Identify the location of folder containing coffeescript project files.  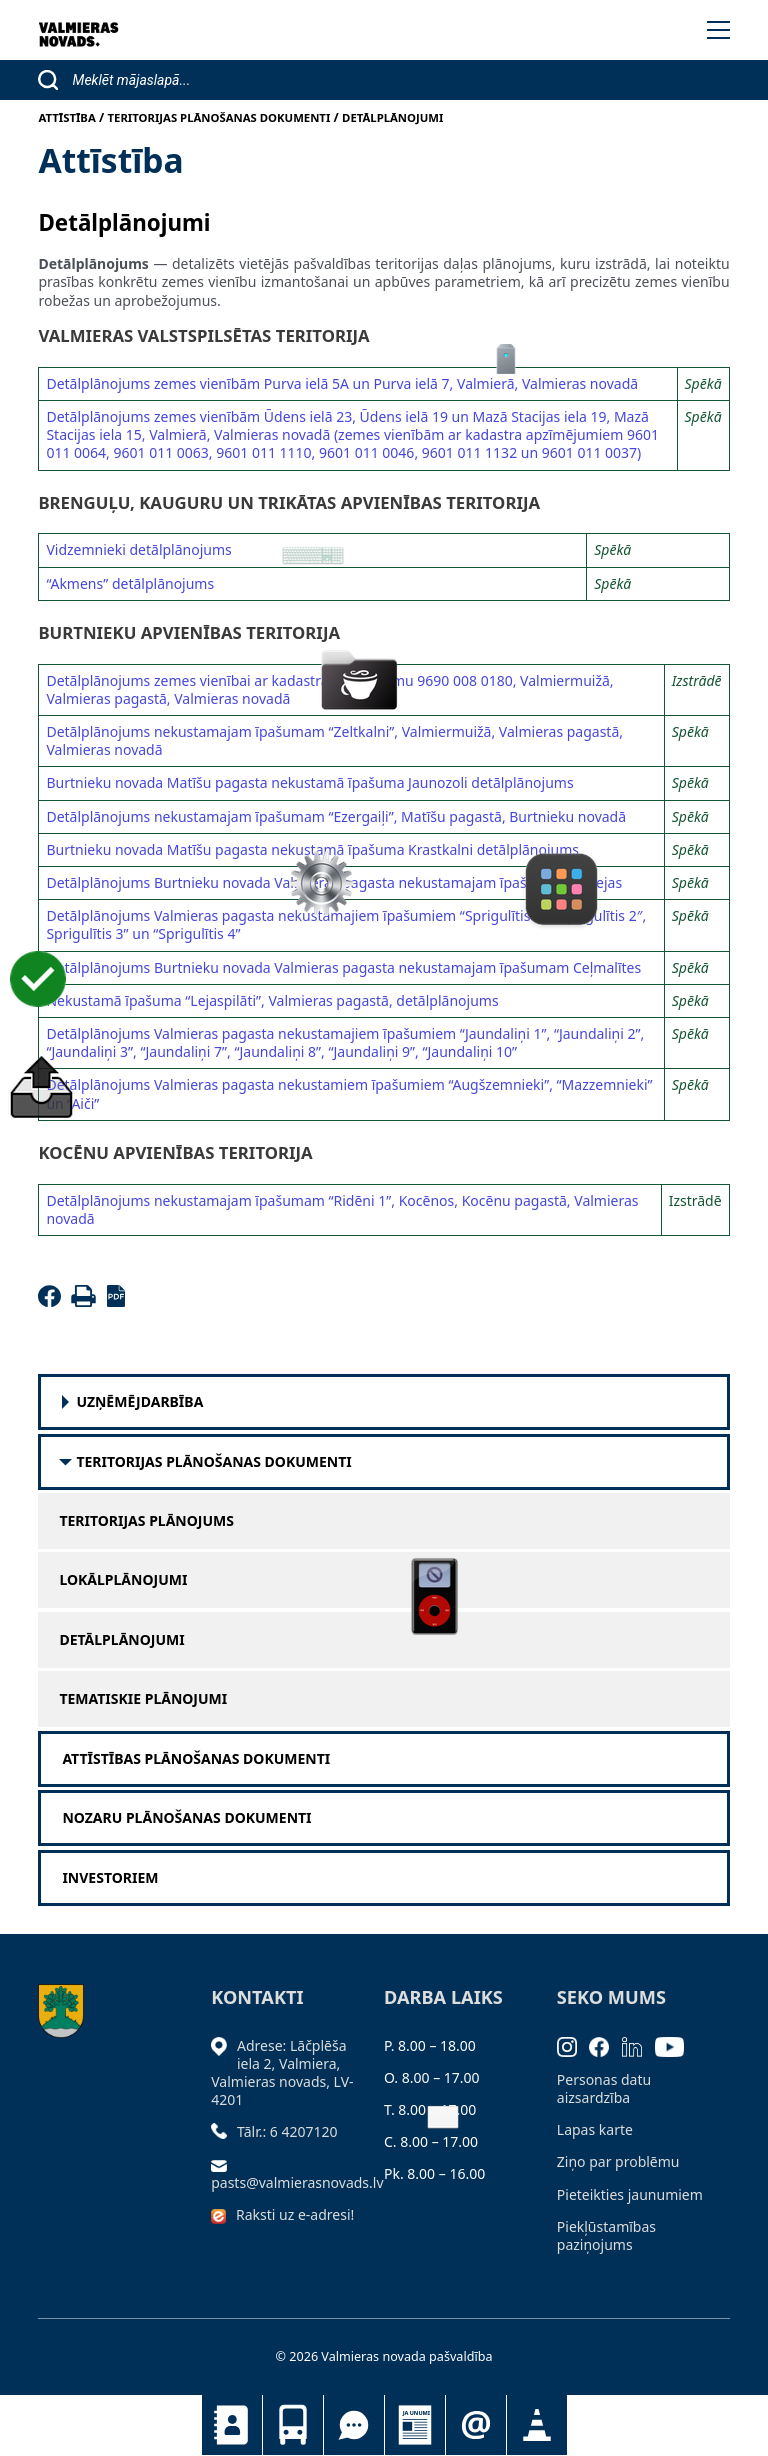
(359, 682).